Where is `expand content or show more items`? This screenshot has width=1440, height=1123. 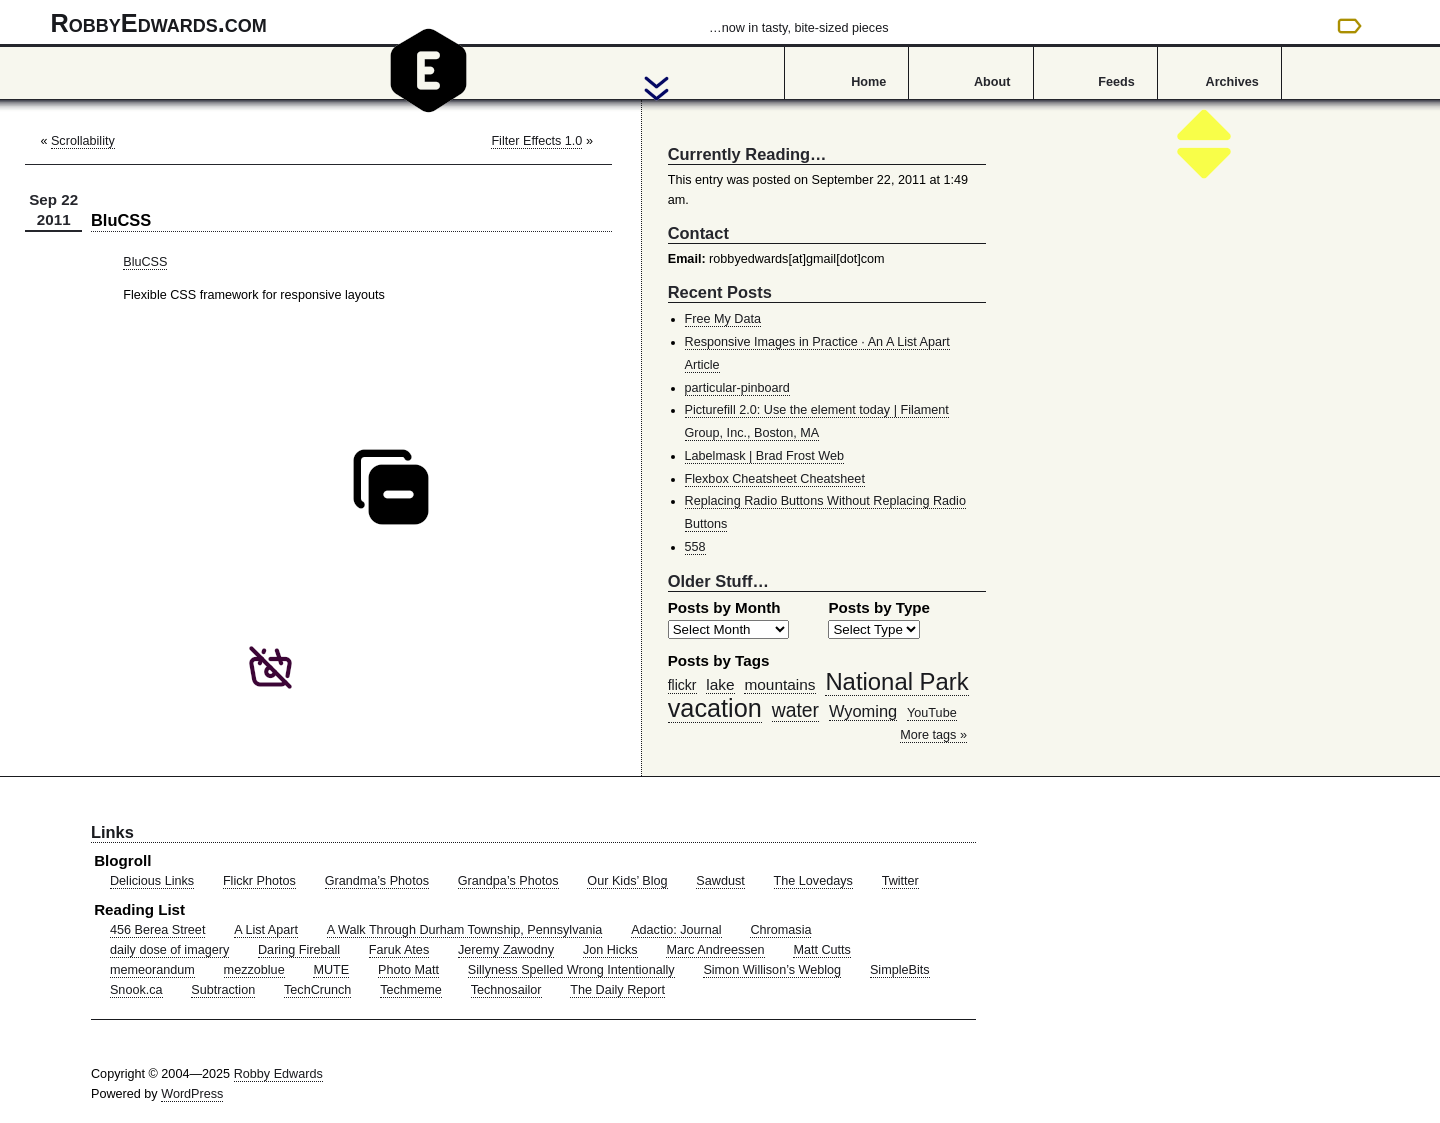
expand content or show more items is located at coordinates (656, 88).